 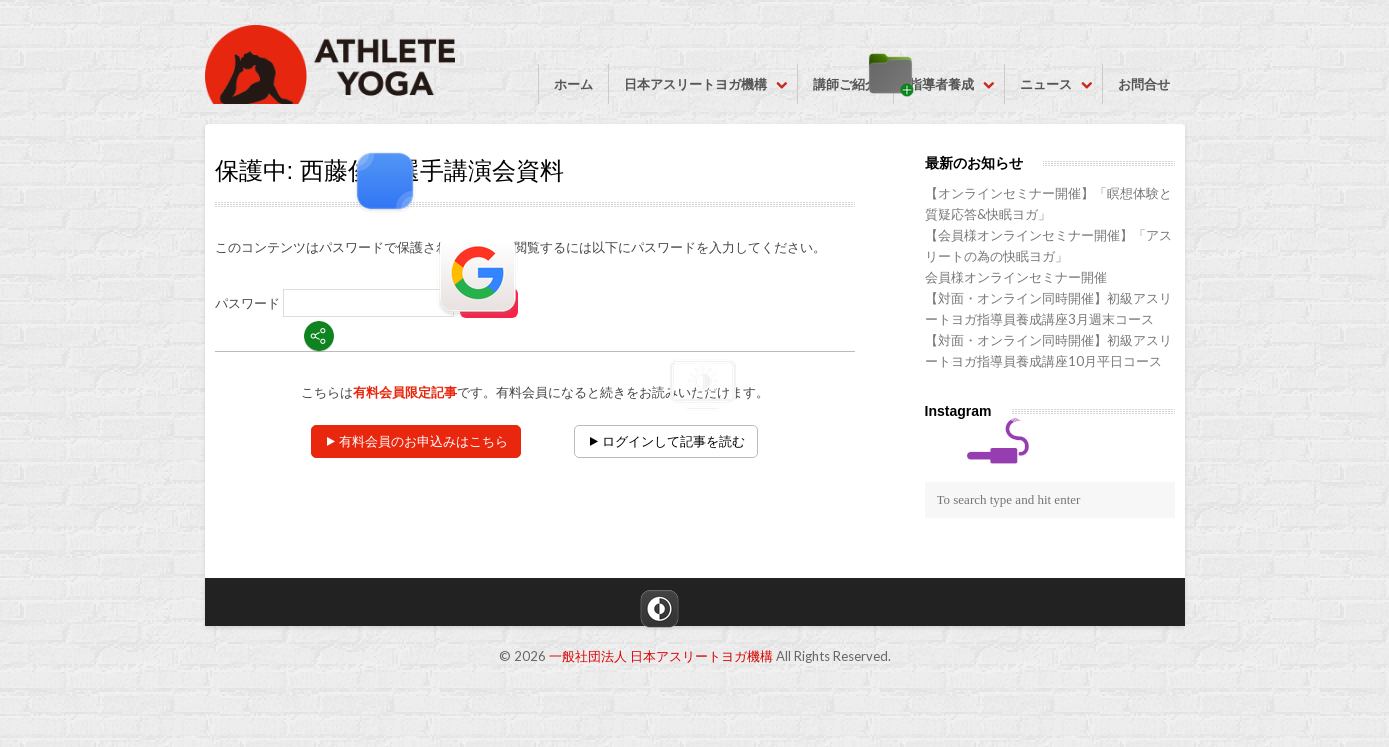 I want to click on indicates a shared file or folder, so click(x=319, y=336).